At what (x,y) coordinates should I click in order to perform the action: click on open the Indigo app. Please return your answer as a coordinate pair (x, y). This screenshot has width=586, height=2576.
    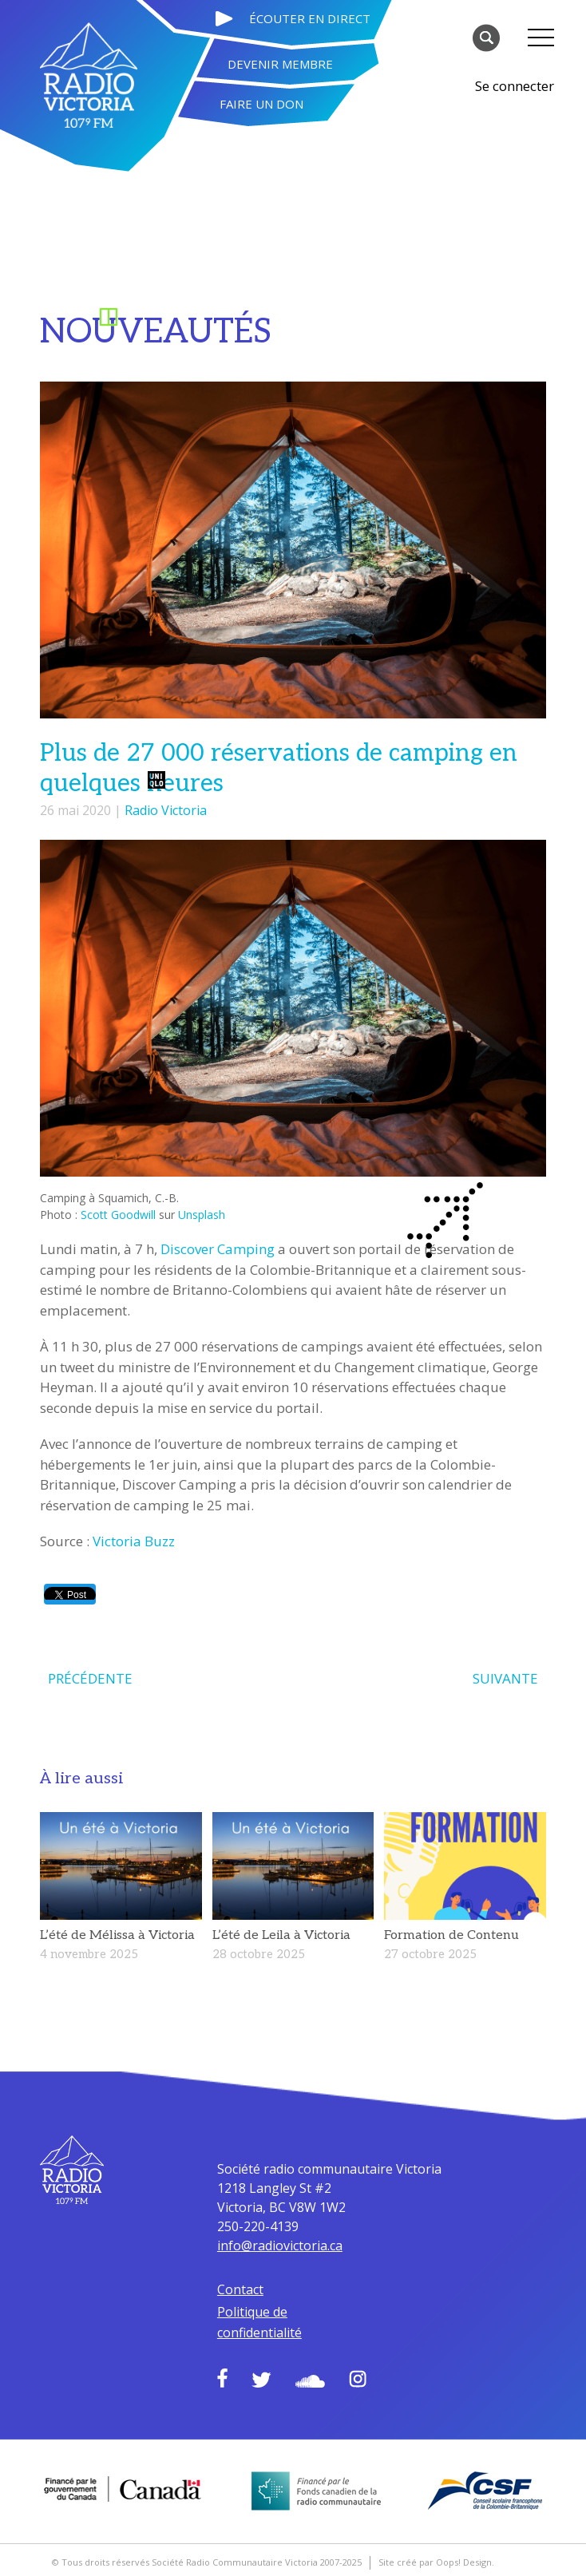
    Looking at the image, I should click on (445, 1220).